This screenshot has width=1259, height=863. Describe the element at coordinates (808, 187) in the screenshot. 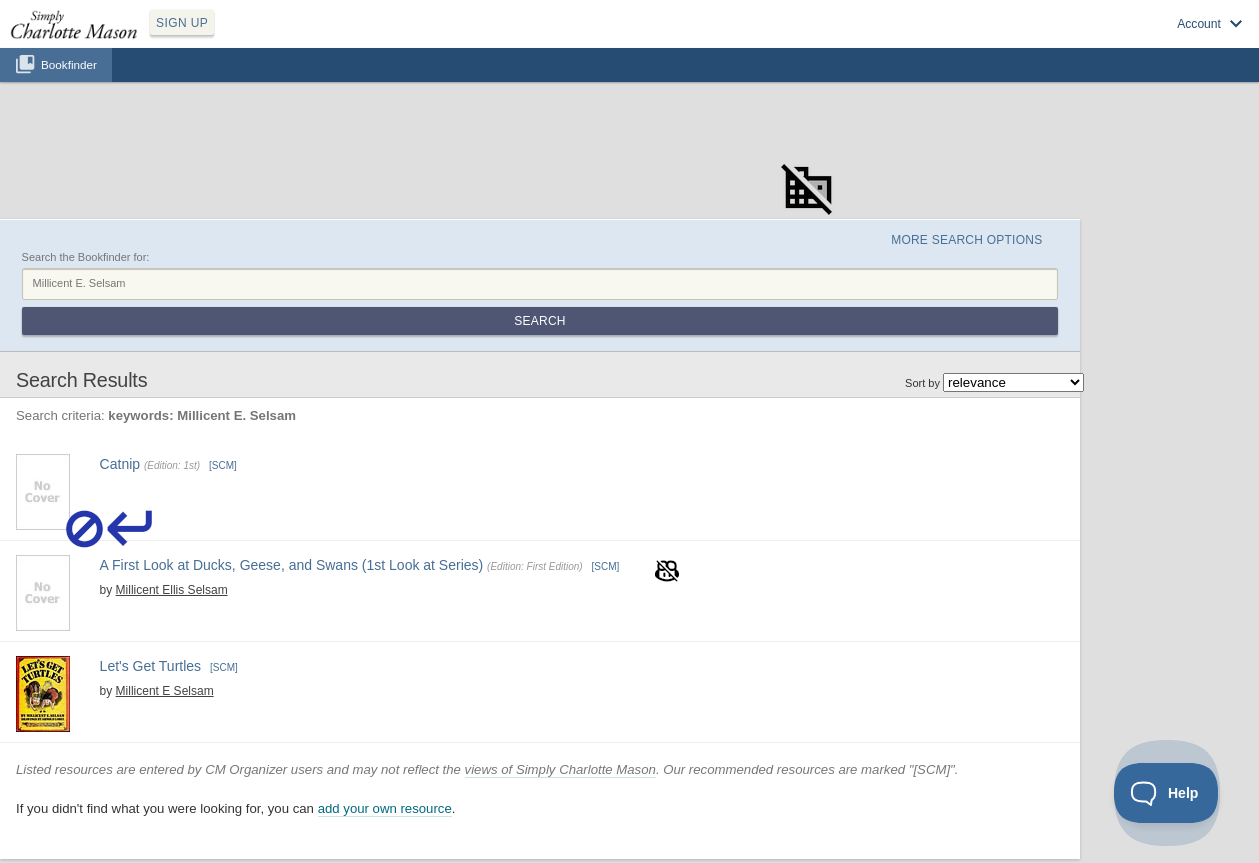

I see `indicates a domain or website is disabled` at that location.